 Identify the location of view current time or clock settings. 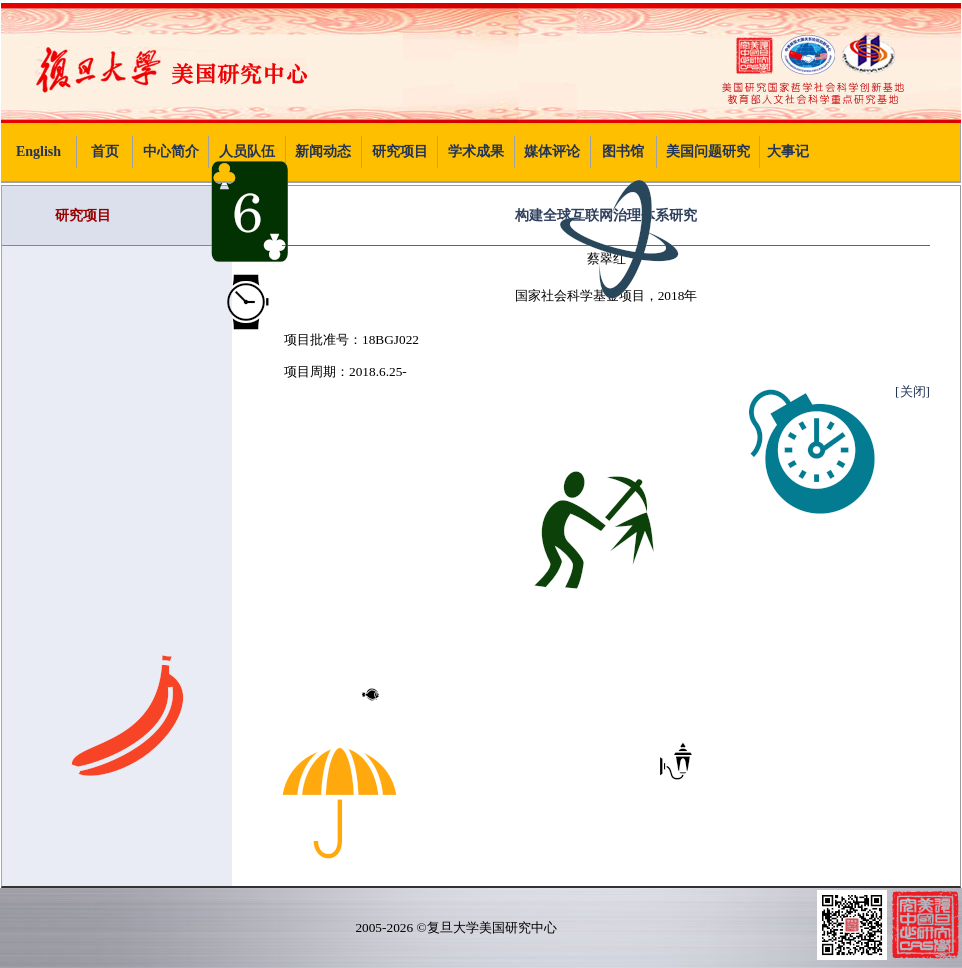
(246, 302).